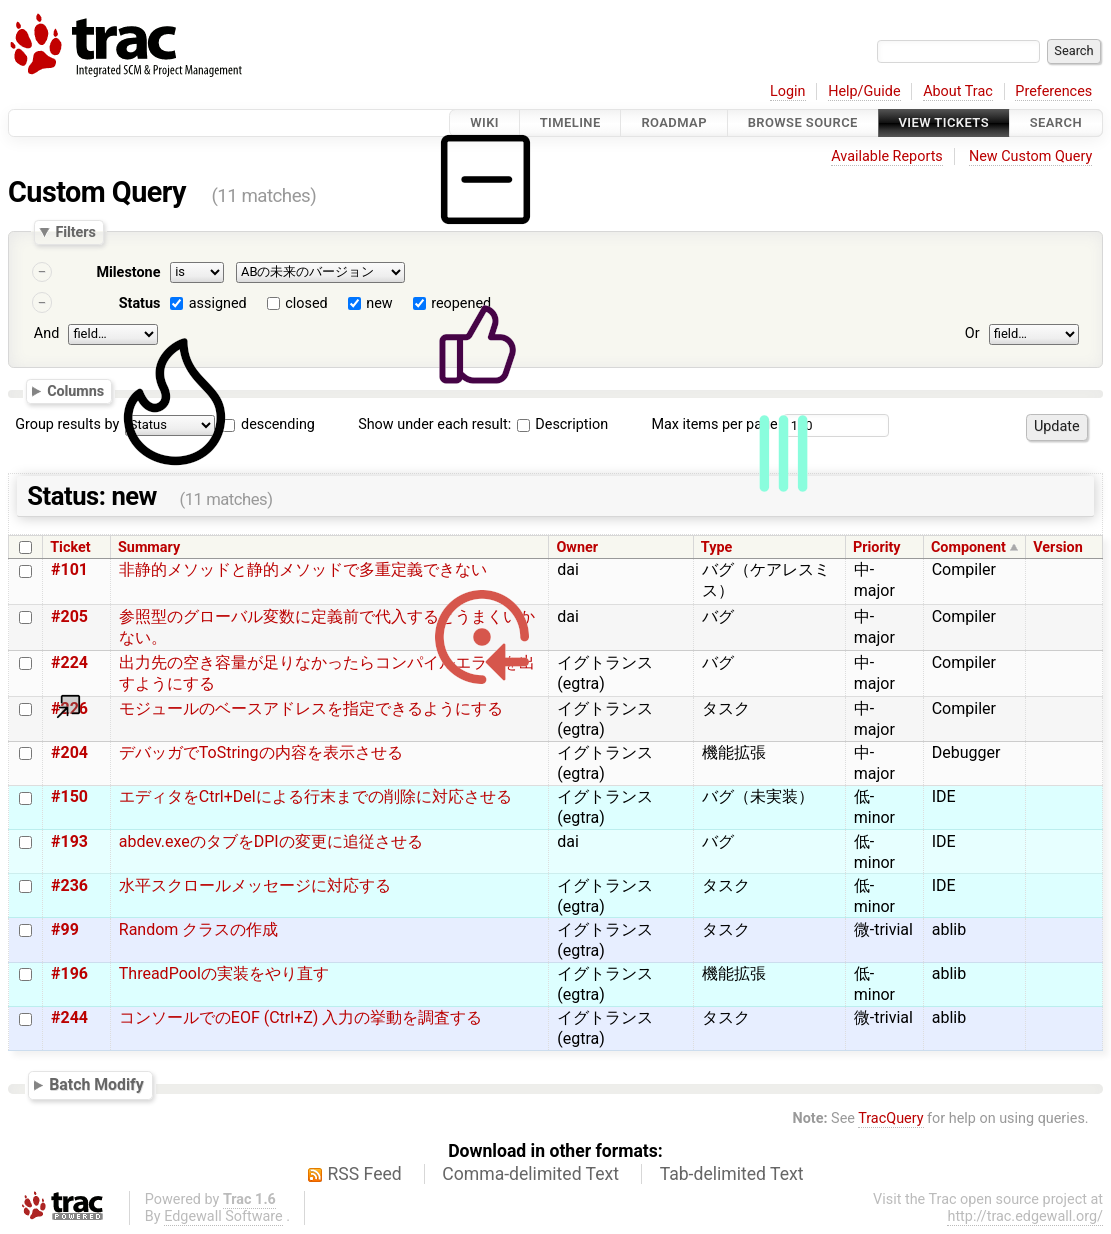 The height and width of the screenshot is (1234, 1111). Describe the element at coordinates (68, 706) in the screenshot. I see `import or bring content into a container` at that location.